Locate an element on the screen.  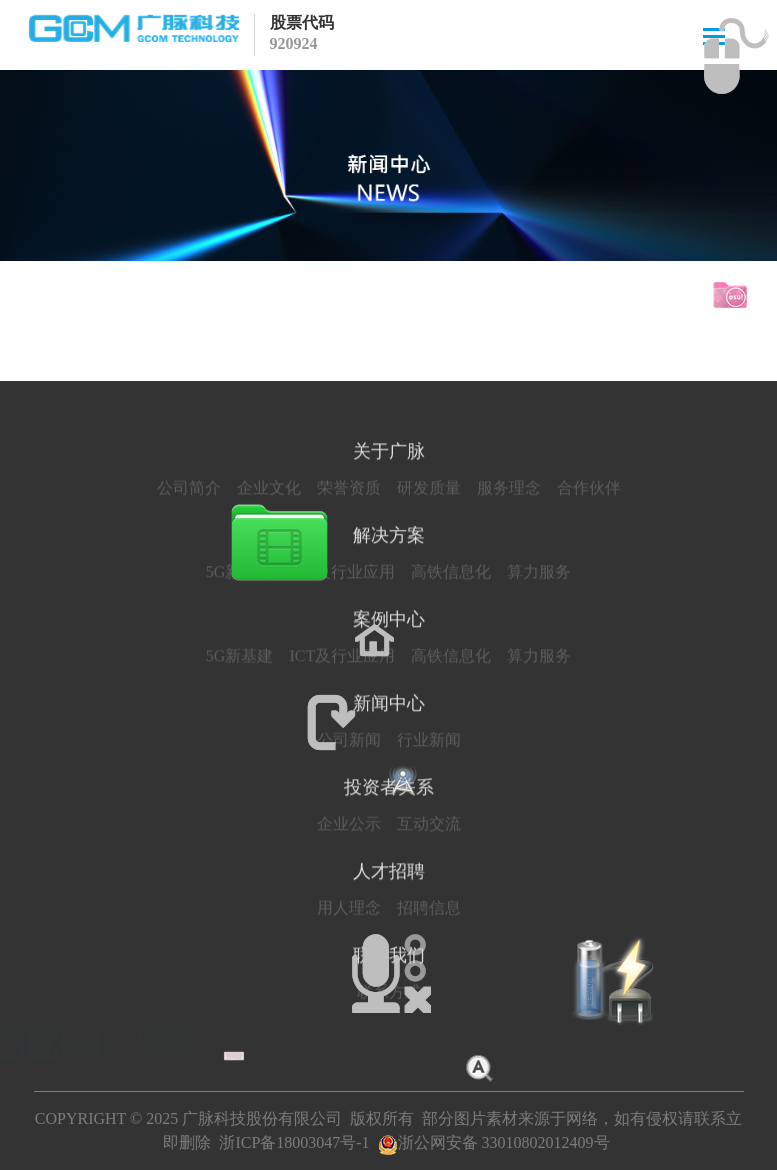
mouse input device settings is located at coordinates (729, 58).